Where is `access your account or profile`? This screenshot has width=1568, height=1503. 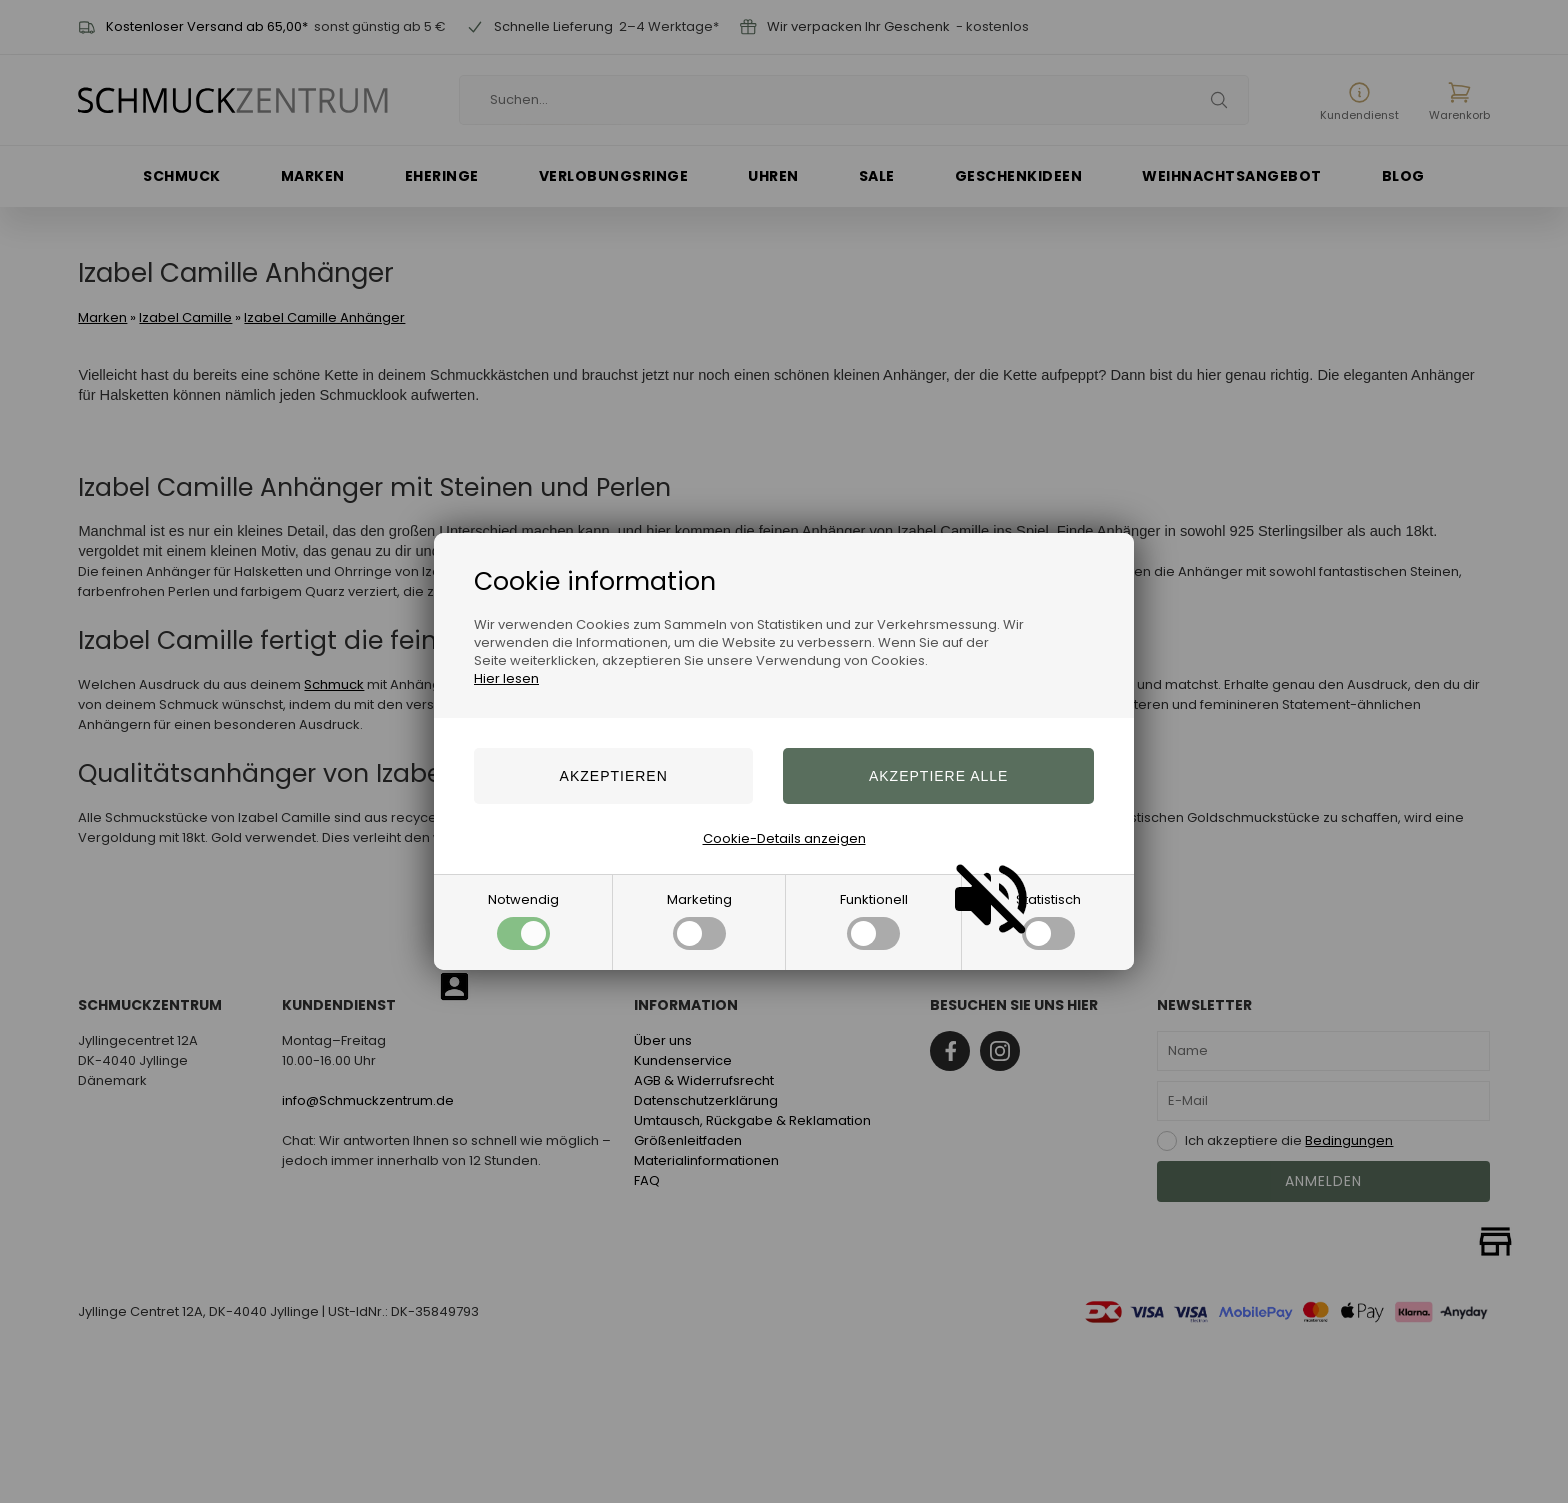
access your account or profile is located at coordinates (454, 986).